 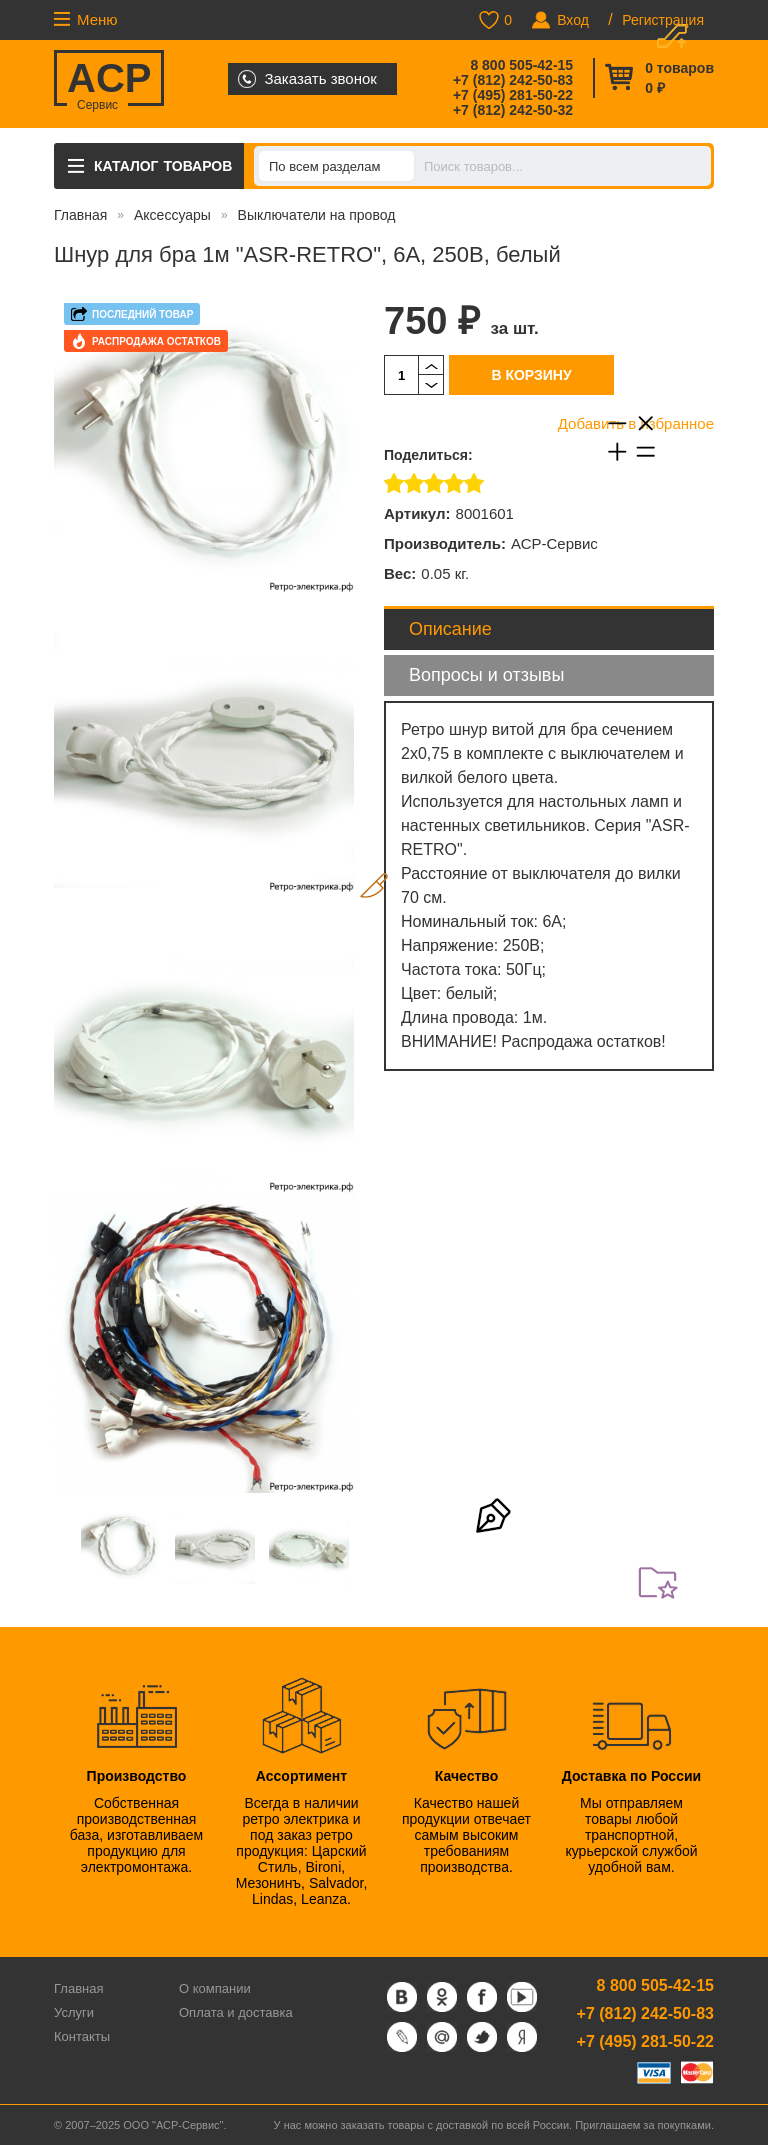 What do you see at coordinates (657, 1581) in the screenshot?
I see `access your starred or favorite folder` at bounding box center [657, 1581].